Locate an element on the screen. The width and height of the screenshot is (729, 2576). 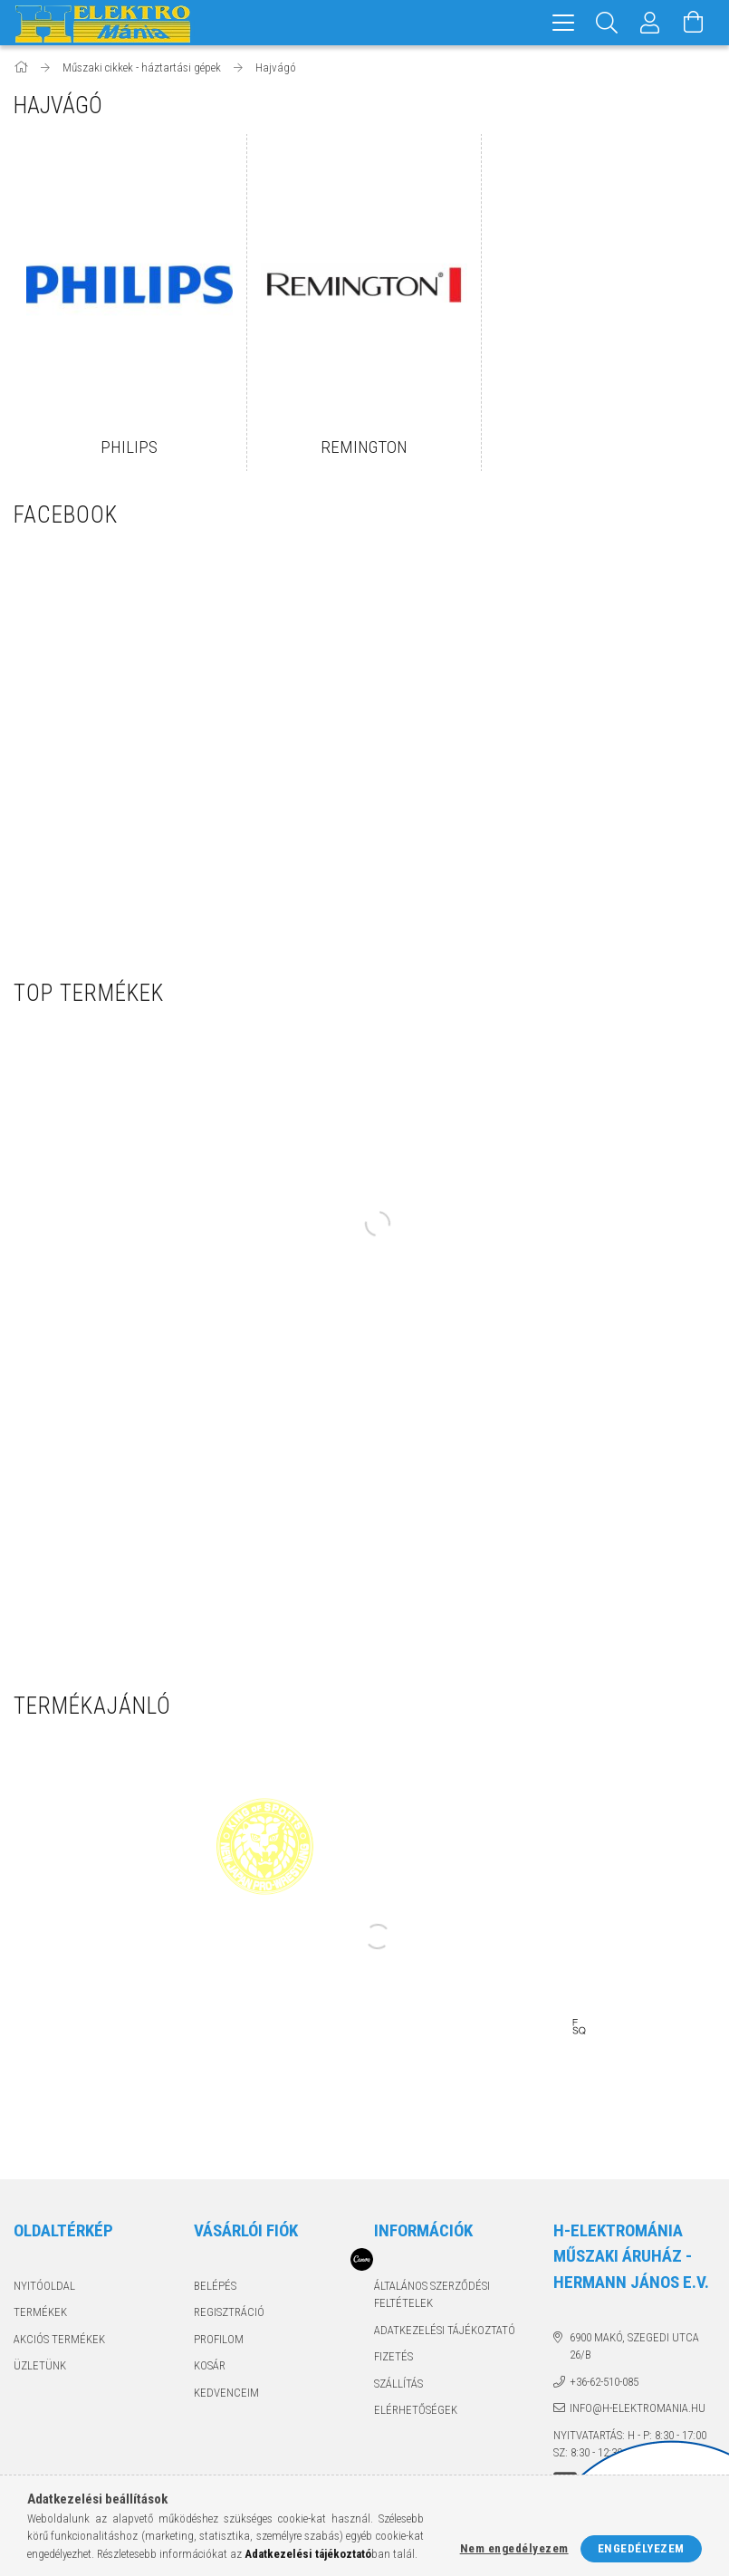
open foursquare app is located at coordinates (579, 2026).